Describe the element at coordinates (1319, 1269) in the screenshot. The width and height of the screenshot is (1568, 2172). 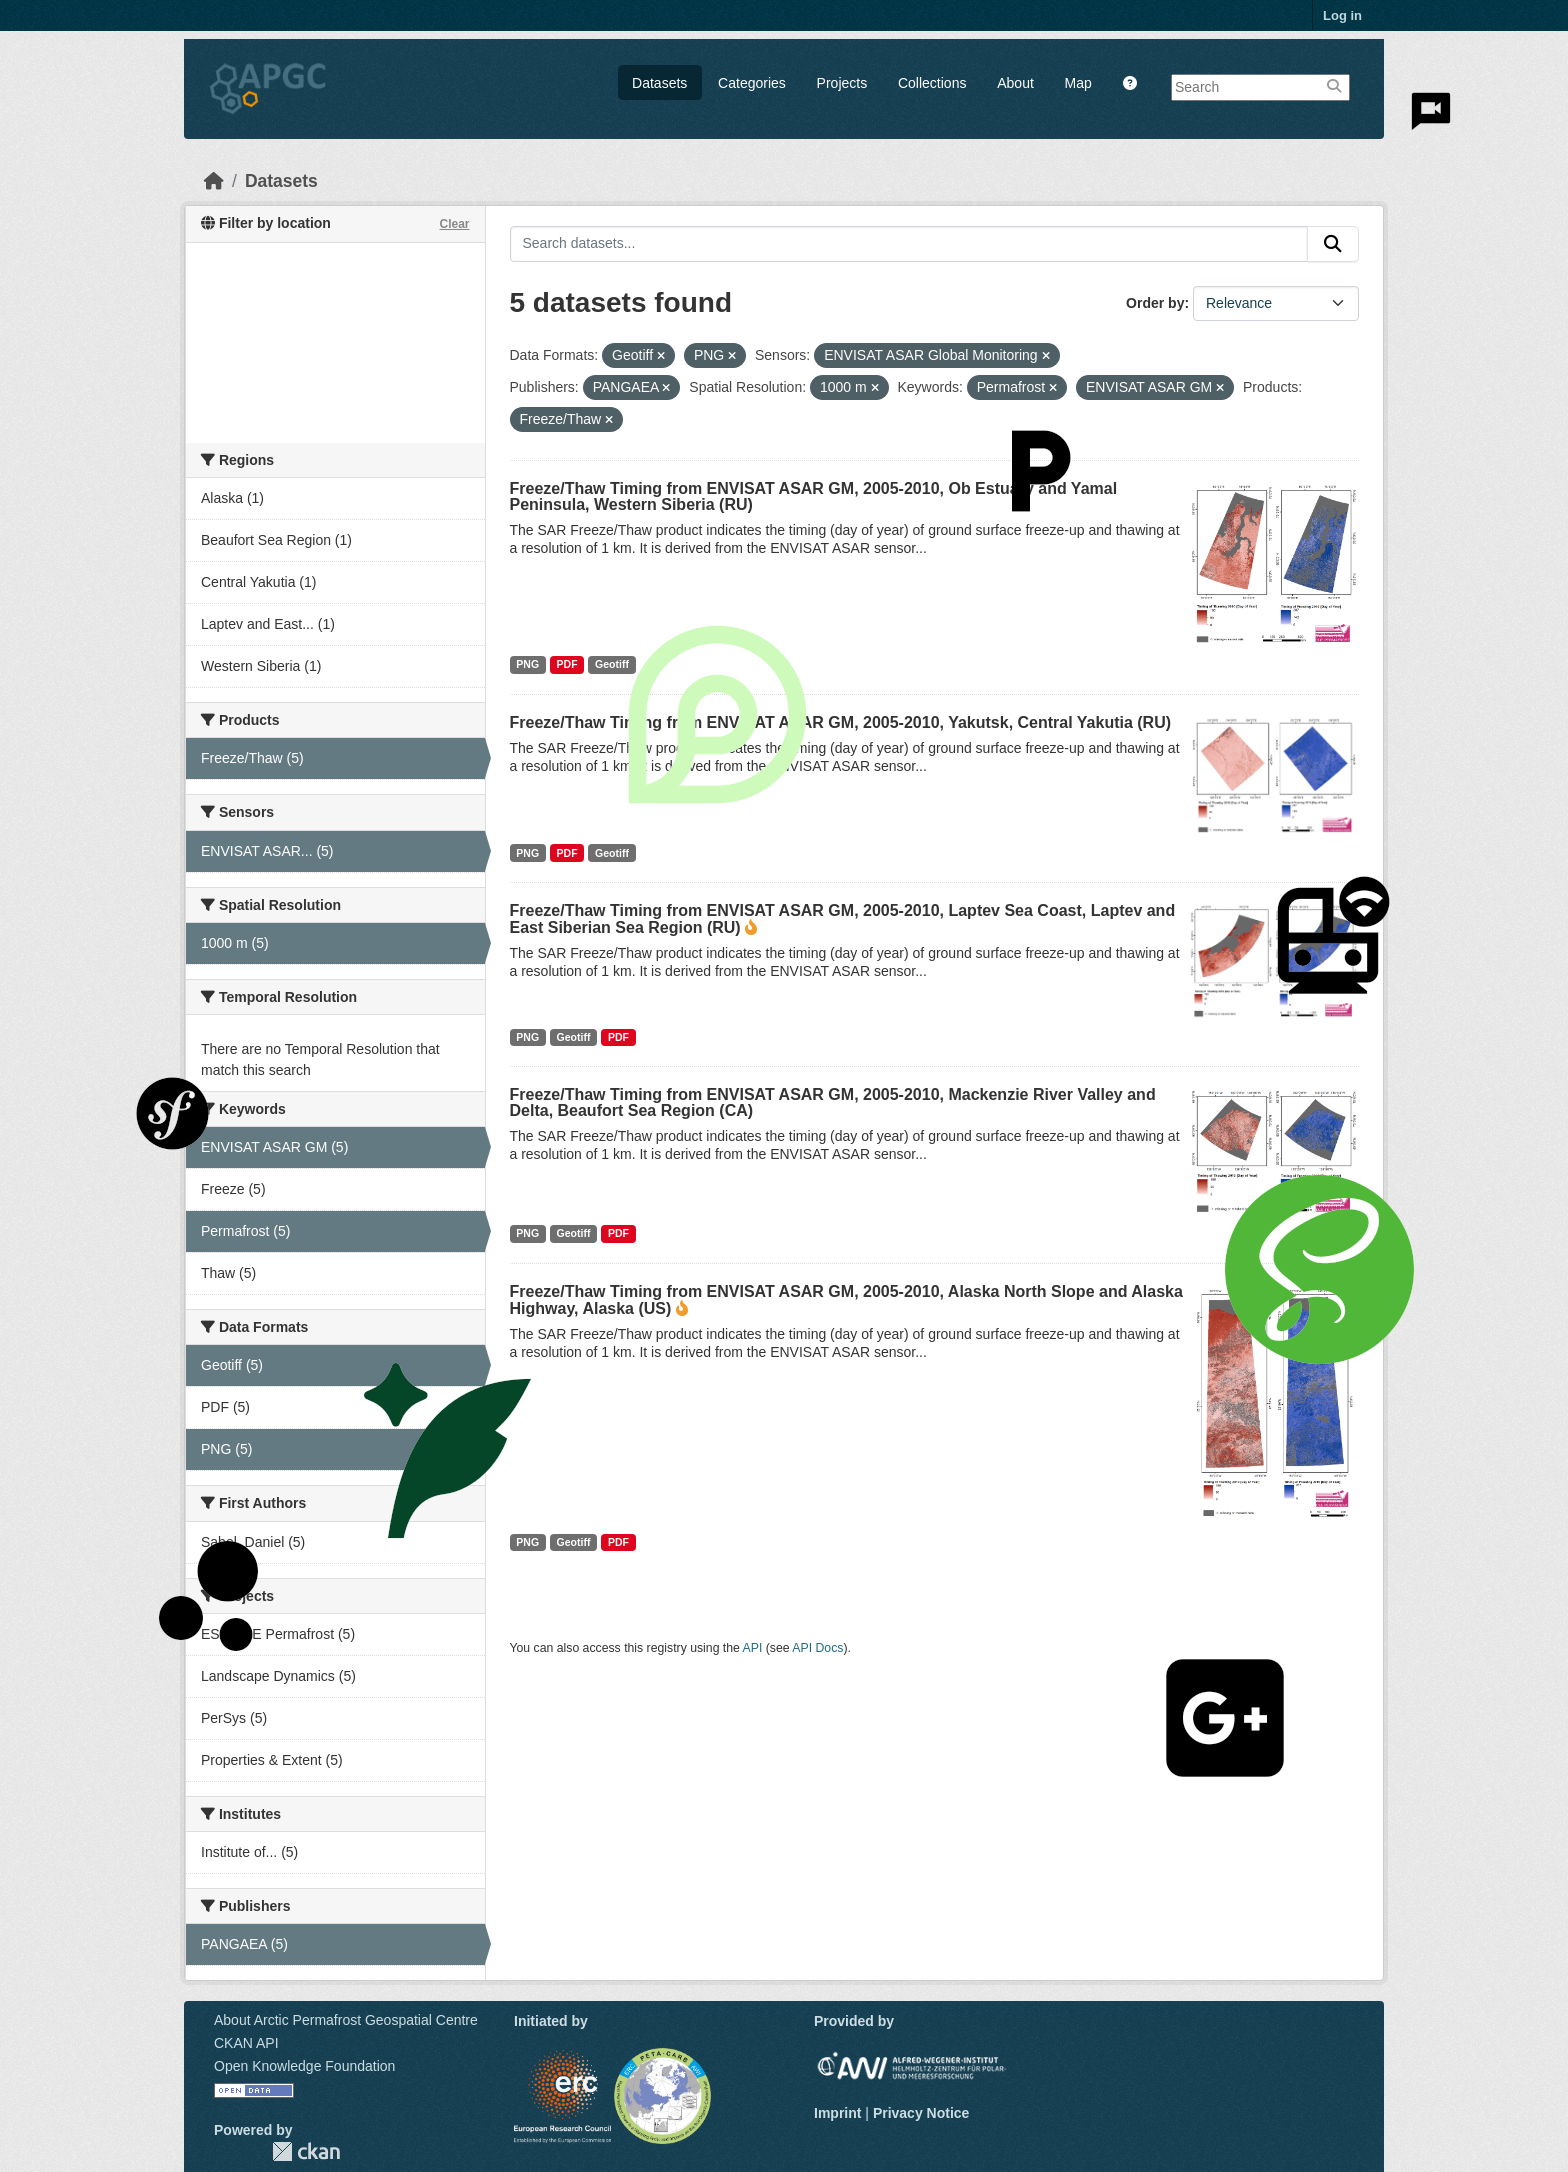
I see `sass css preprocessor logo` at that location.